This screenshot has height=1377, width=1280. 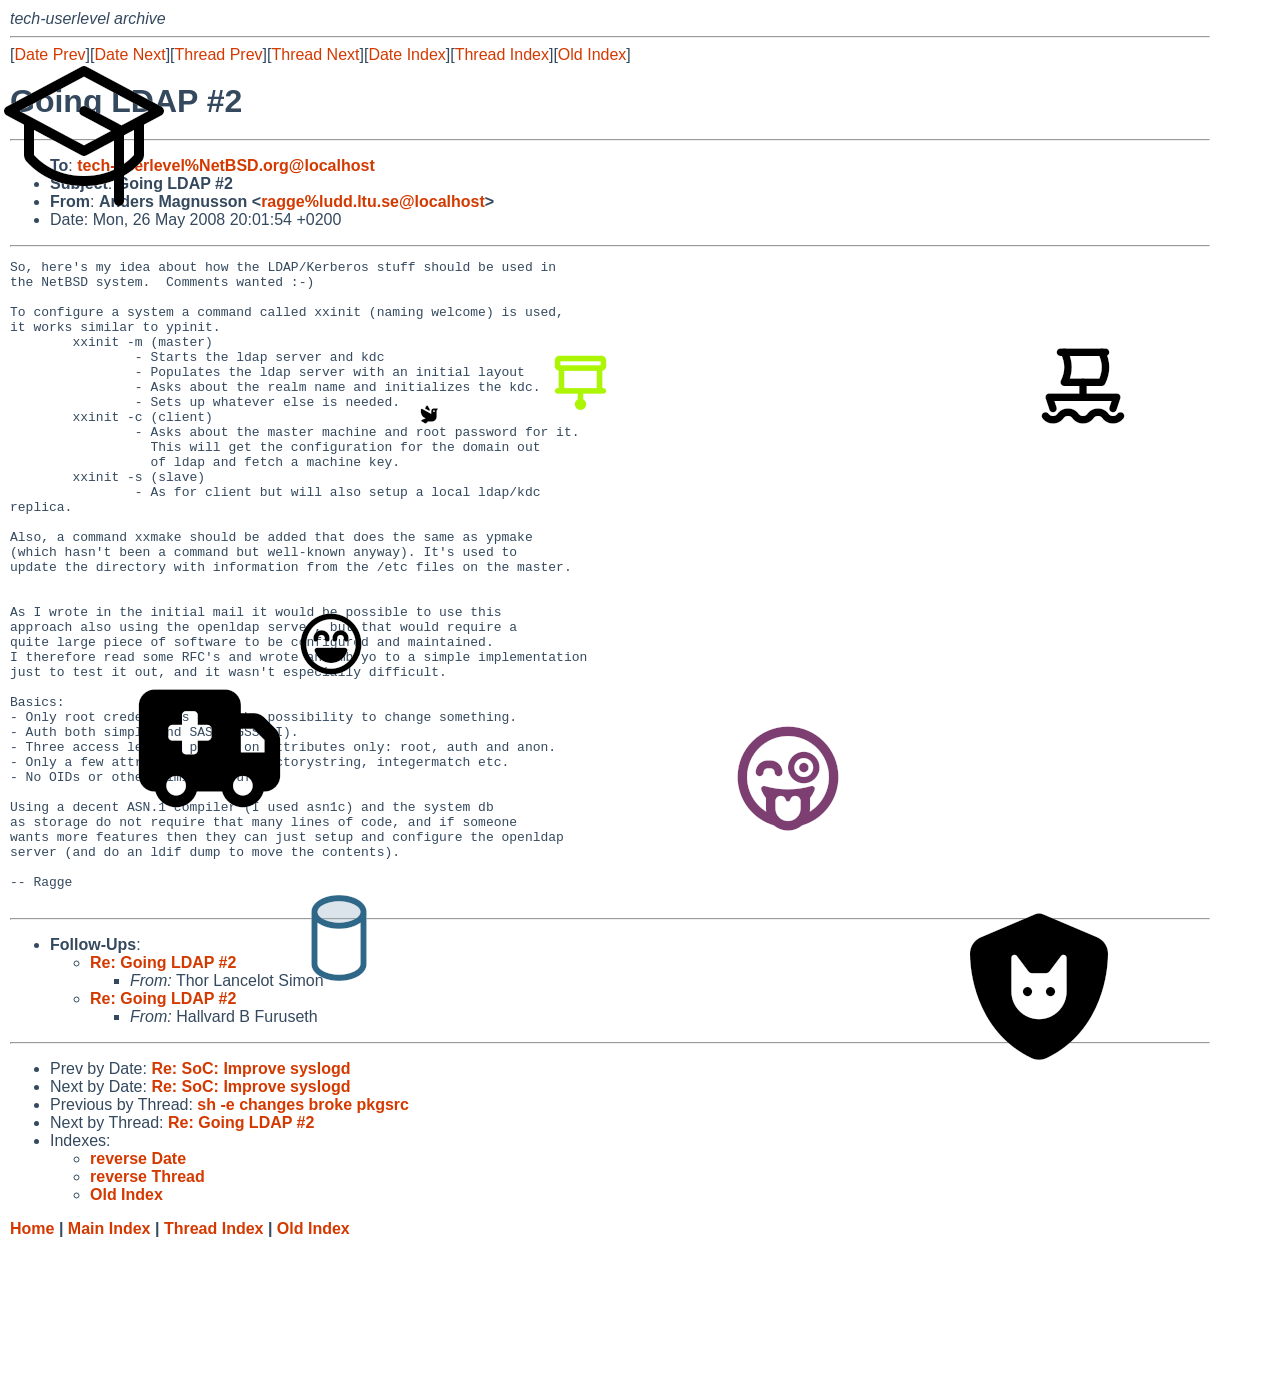 What do you see at coordinates (84, 131) in the screenshot?
I see `access education or learning resources` at bounding box center [84, 131].